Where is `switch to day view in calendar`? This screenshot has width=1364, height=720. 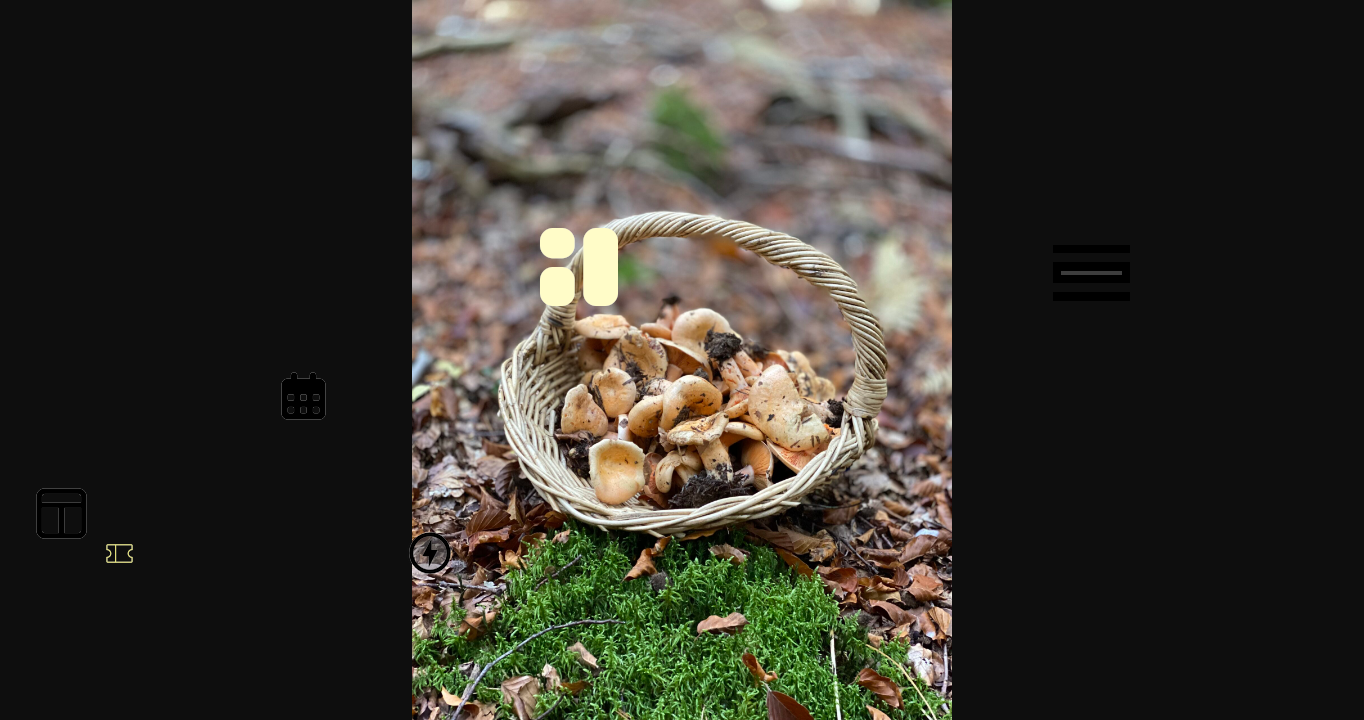
switch to day view in calendar is located at coordinates (1091, 270).